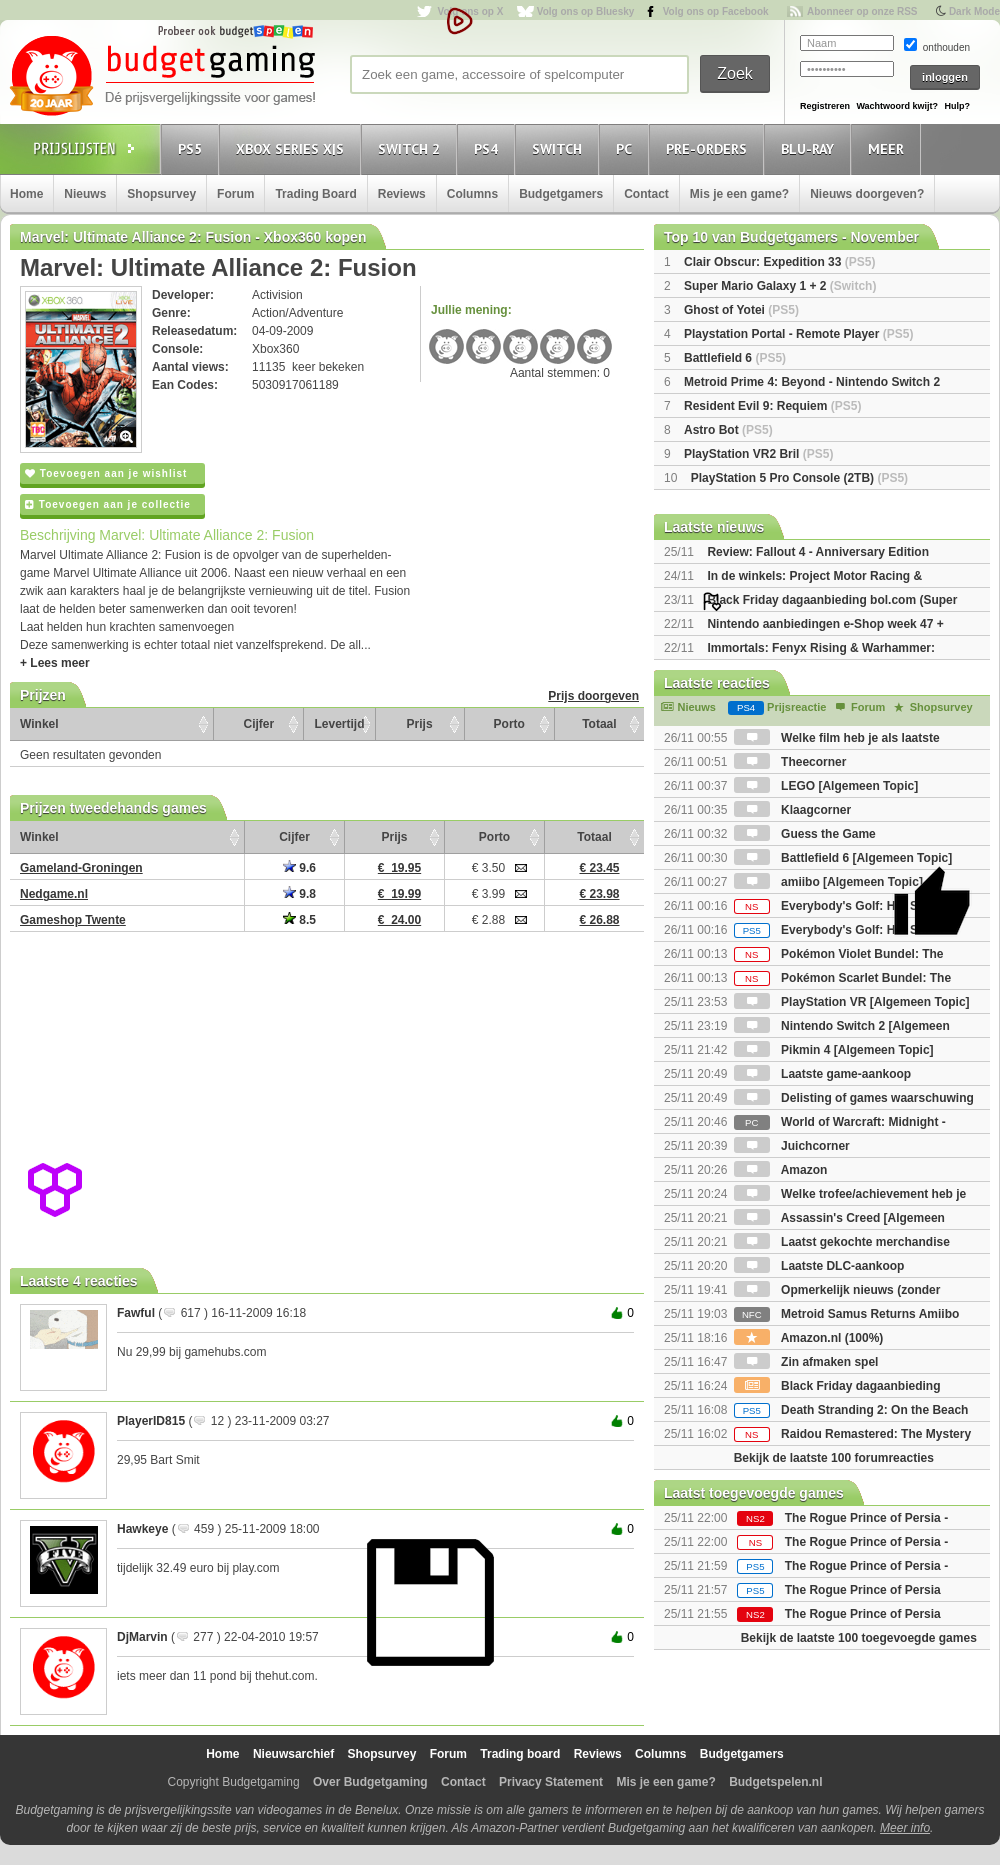 The width and height of the screenshot is (1000, 1865). I want to click on save current file or document, so click(430, 1602).